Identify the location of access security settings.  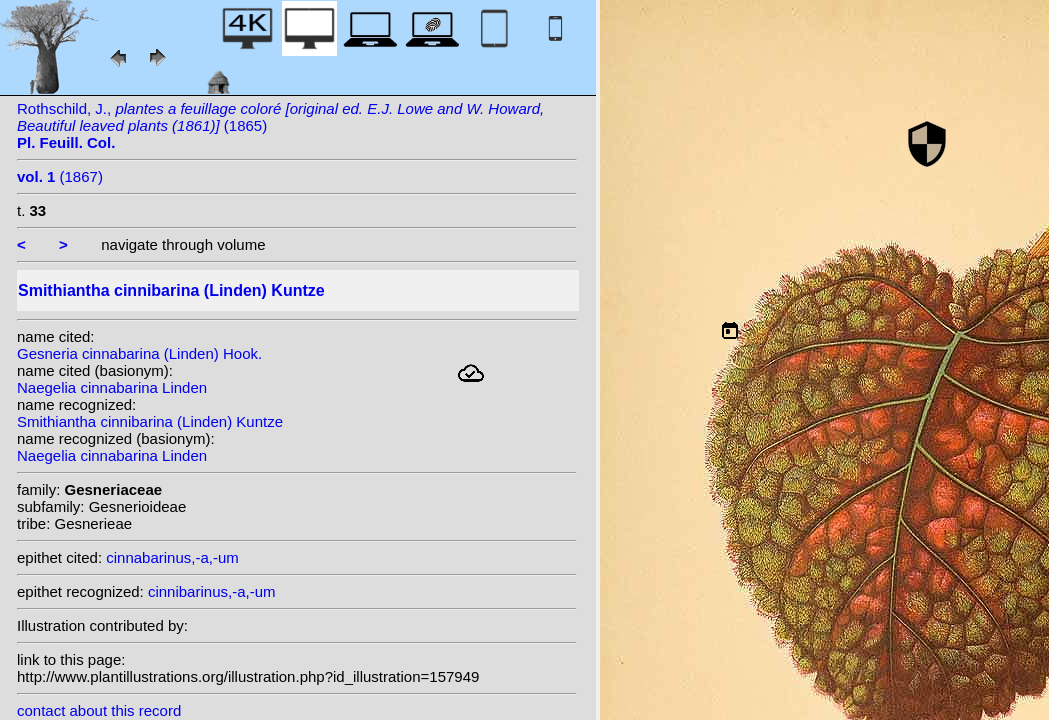
(927, 144).